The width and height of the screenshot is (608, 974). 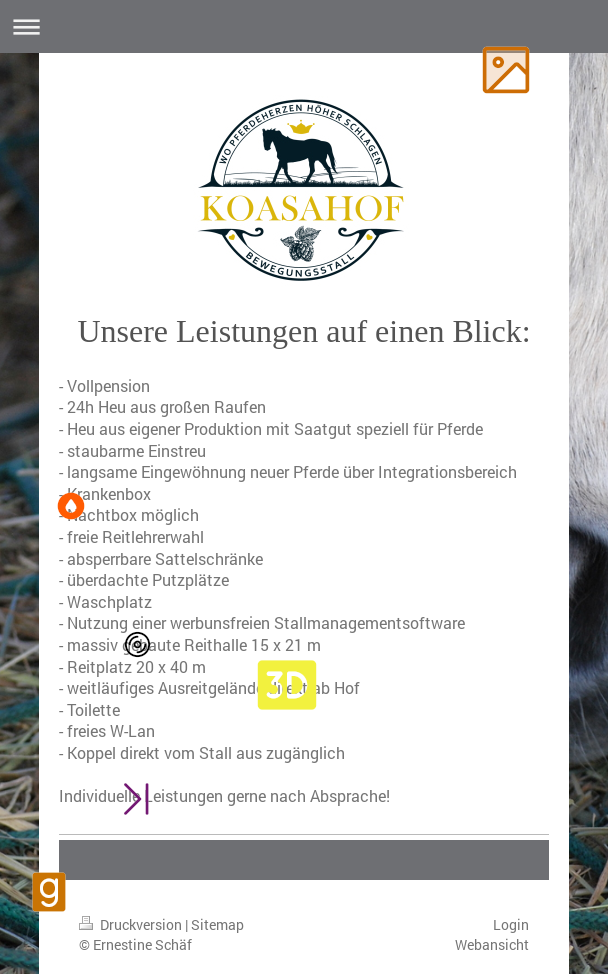 What do you see at coordinates (71, 506) in the screenshot?
I see `adjust color or ink settings` at bounding box center [71, 506].